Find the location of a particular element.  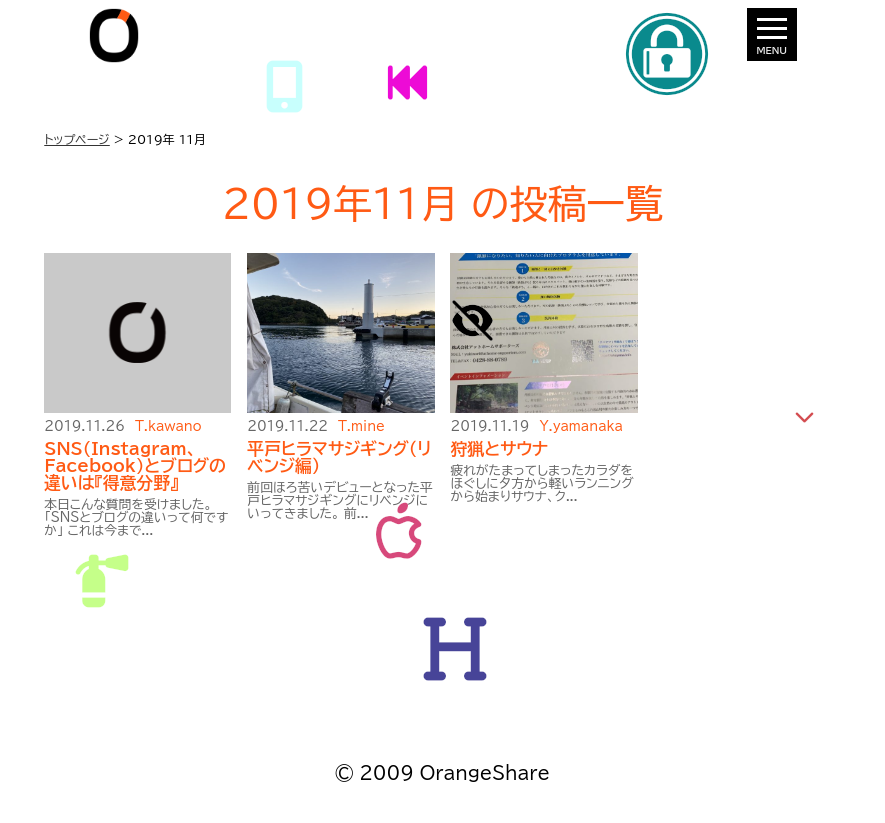

apple brand or product identifier is located at coordinates (400, 532).